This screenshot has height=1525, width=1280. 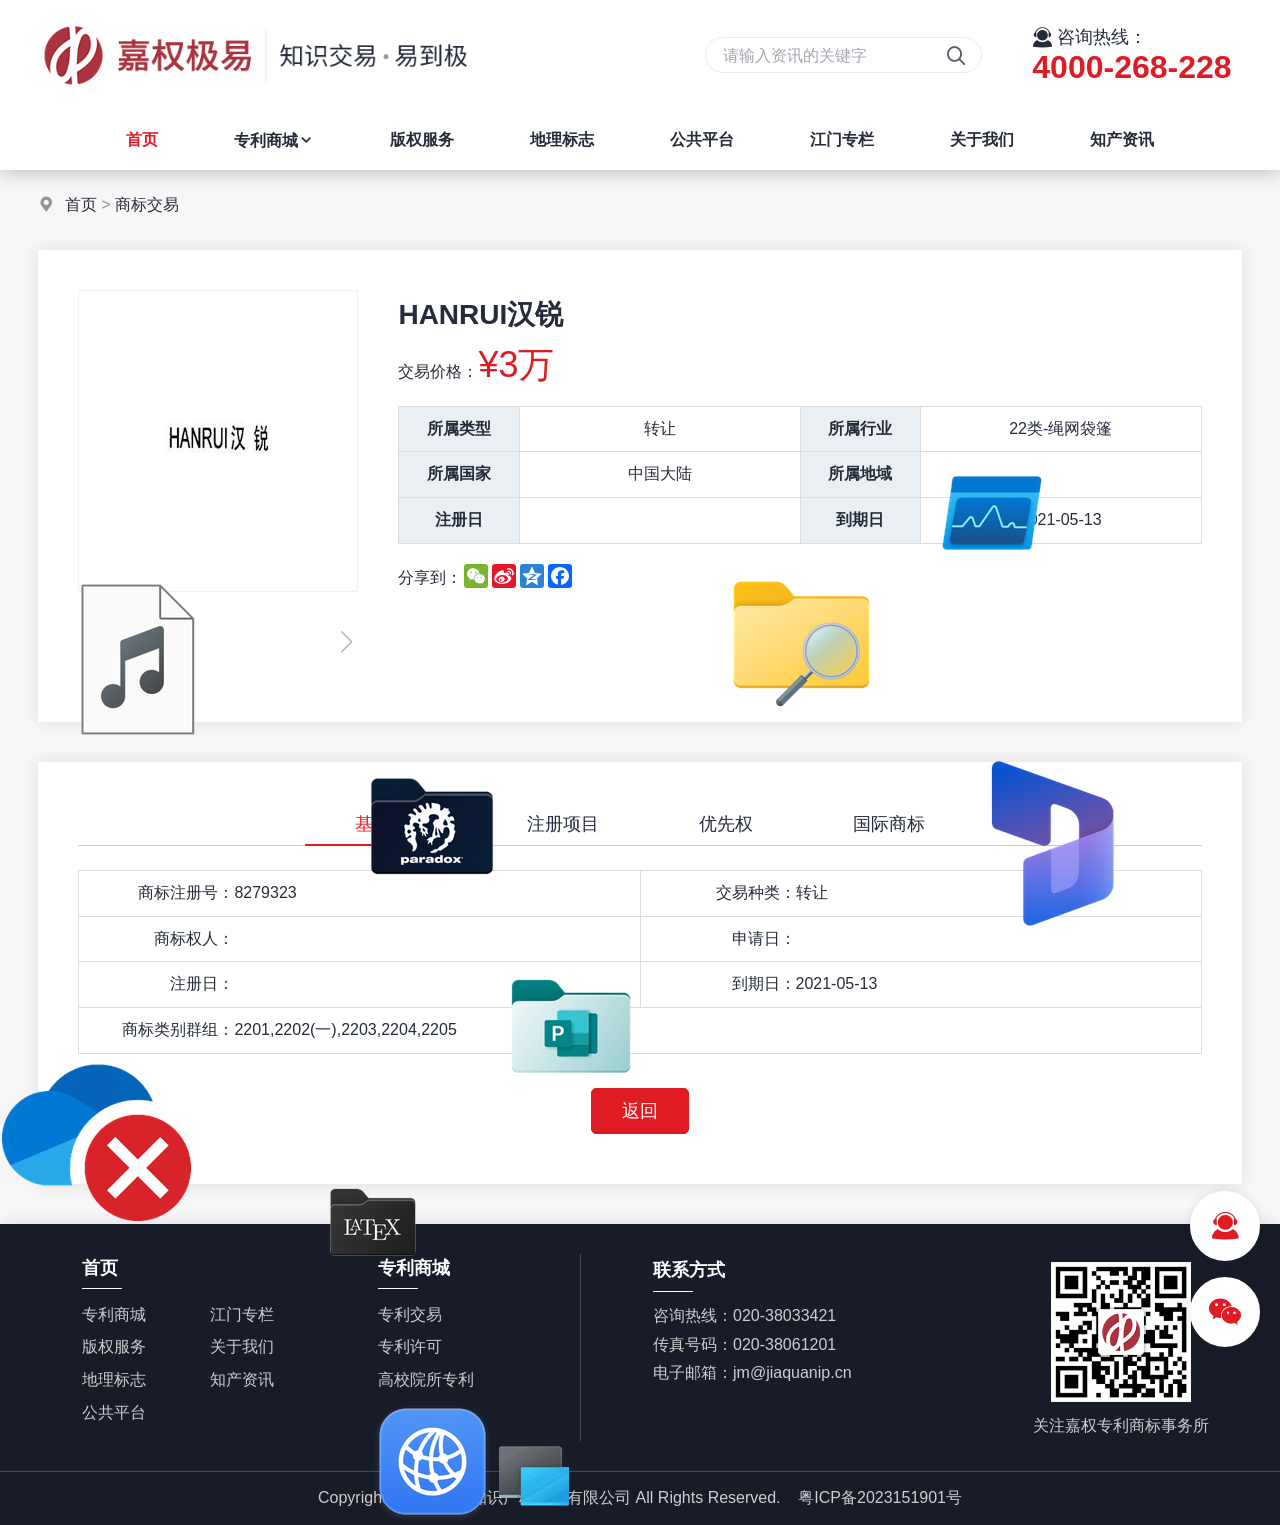 I want to click on open folder containing LaTeX documents, so click(x=372, y=1224).